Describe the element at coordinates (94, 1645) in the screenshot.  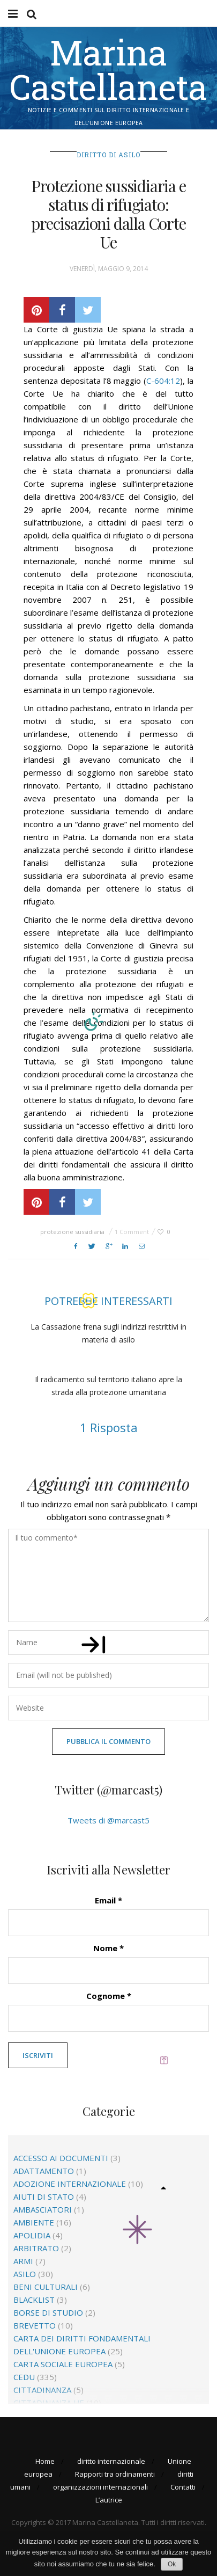
I see `move item to the end of a list` at that location.